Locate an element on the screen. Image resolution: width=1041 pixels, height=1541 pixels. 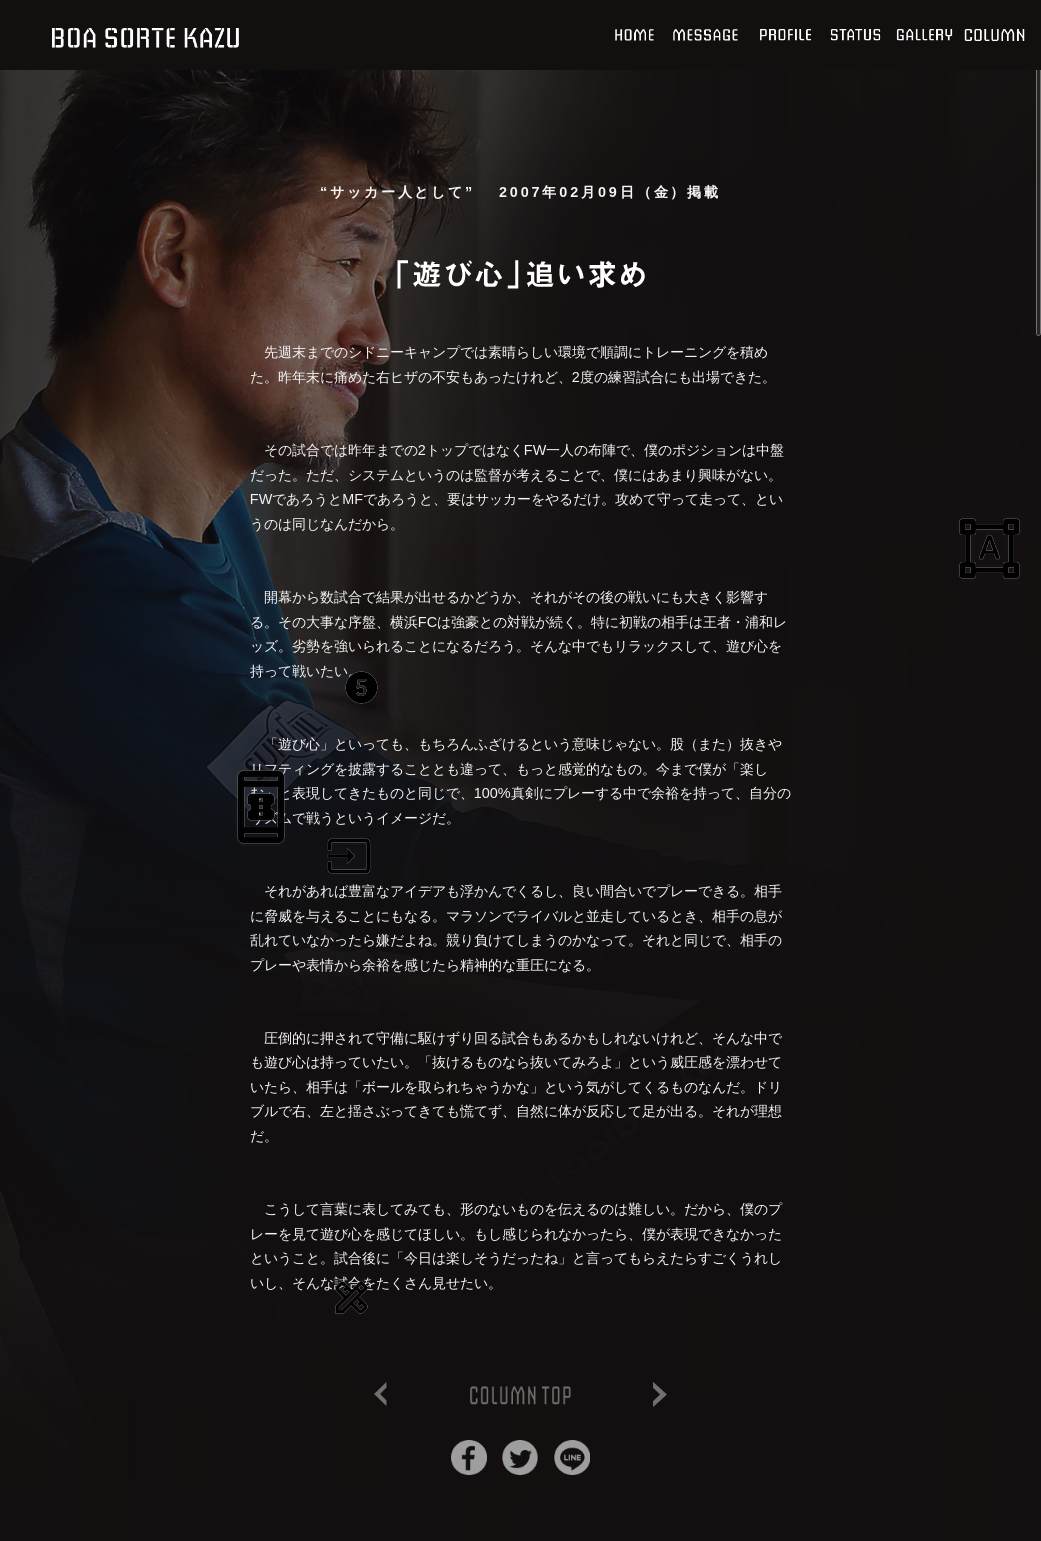
input or import data into the current view is located at coordinates (349, 856).